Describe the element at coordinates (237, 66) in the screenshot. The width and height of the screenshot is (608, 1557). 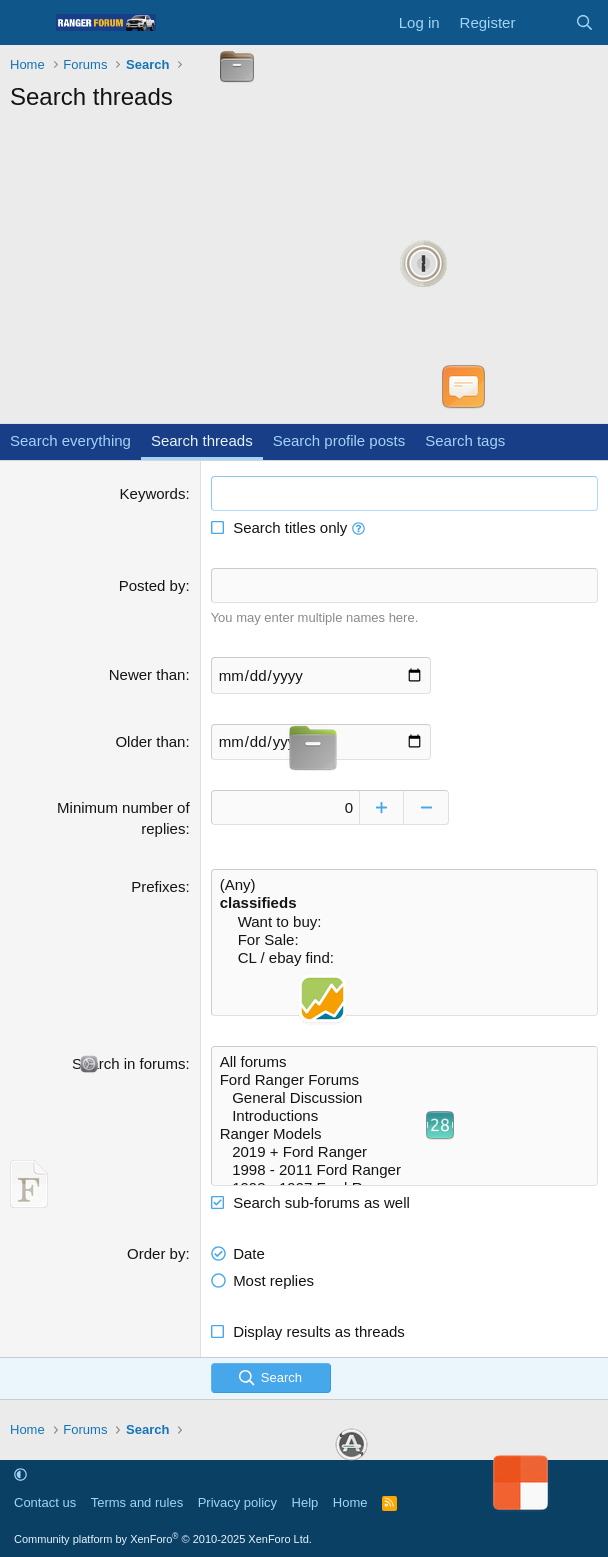
I see `open the nautilus file manager` at that location.